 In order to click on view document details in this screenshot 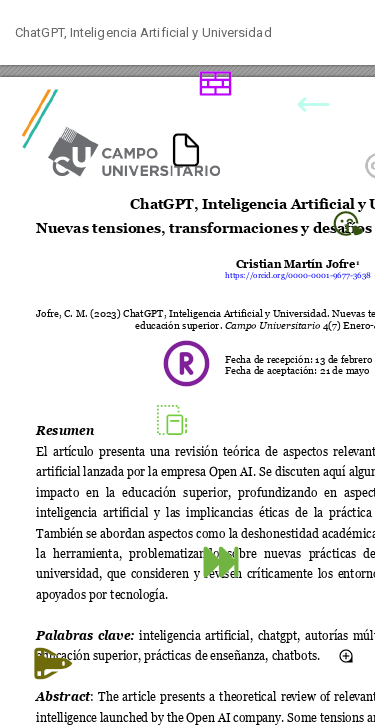, I will do `click(186, 150)`.